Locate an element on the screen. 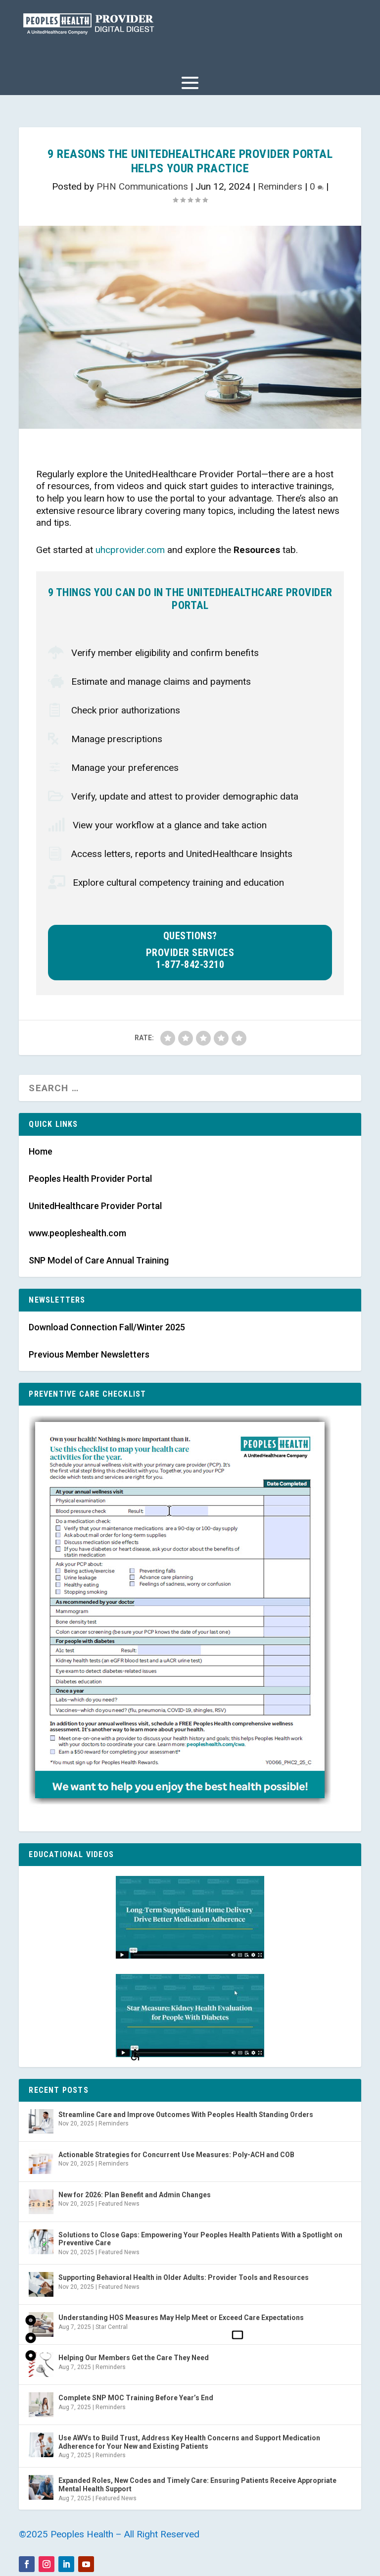 This screenshot has width=380, height=2576. open more options menu is located at coordinates (31, 2338).